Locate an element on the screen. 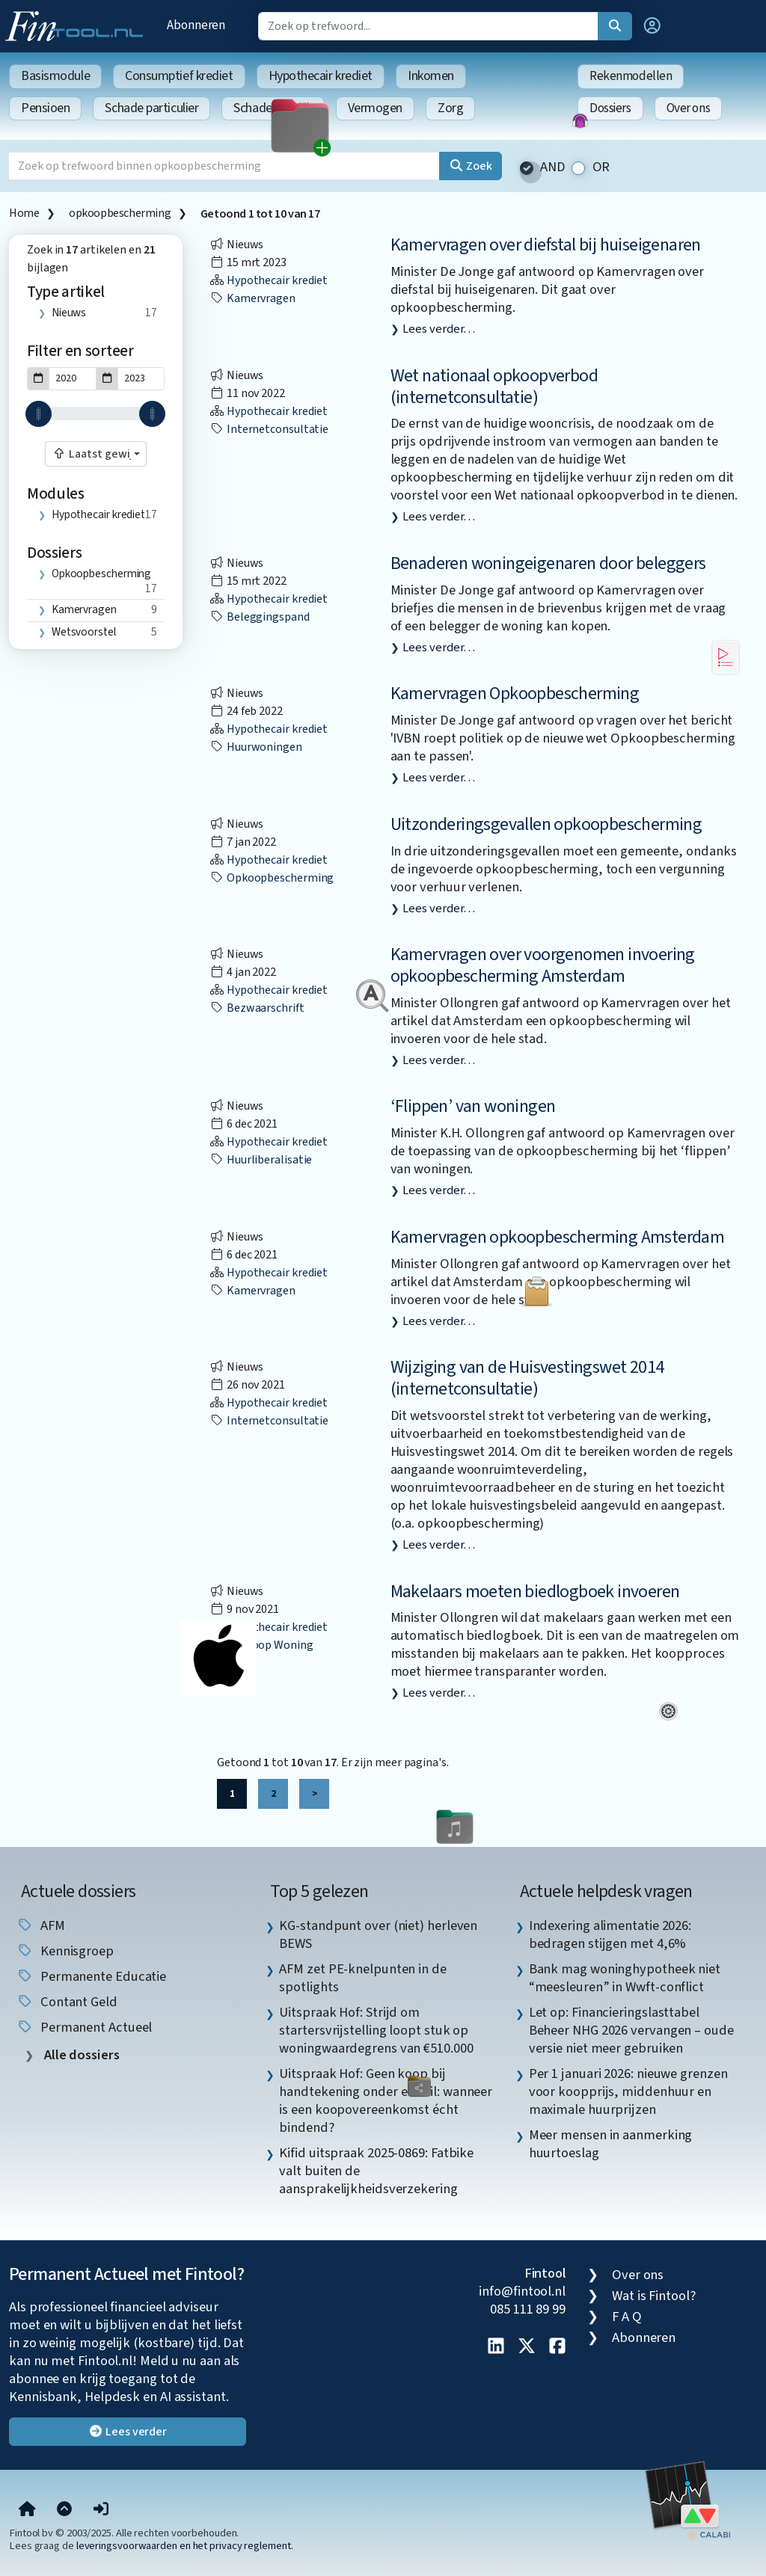 This screenshot has width=766, height=2576. audio output device connected is located at coordinates (580, 120).